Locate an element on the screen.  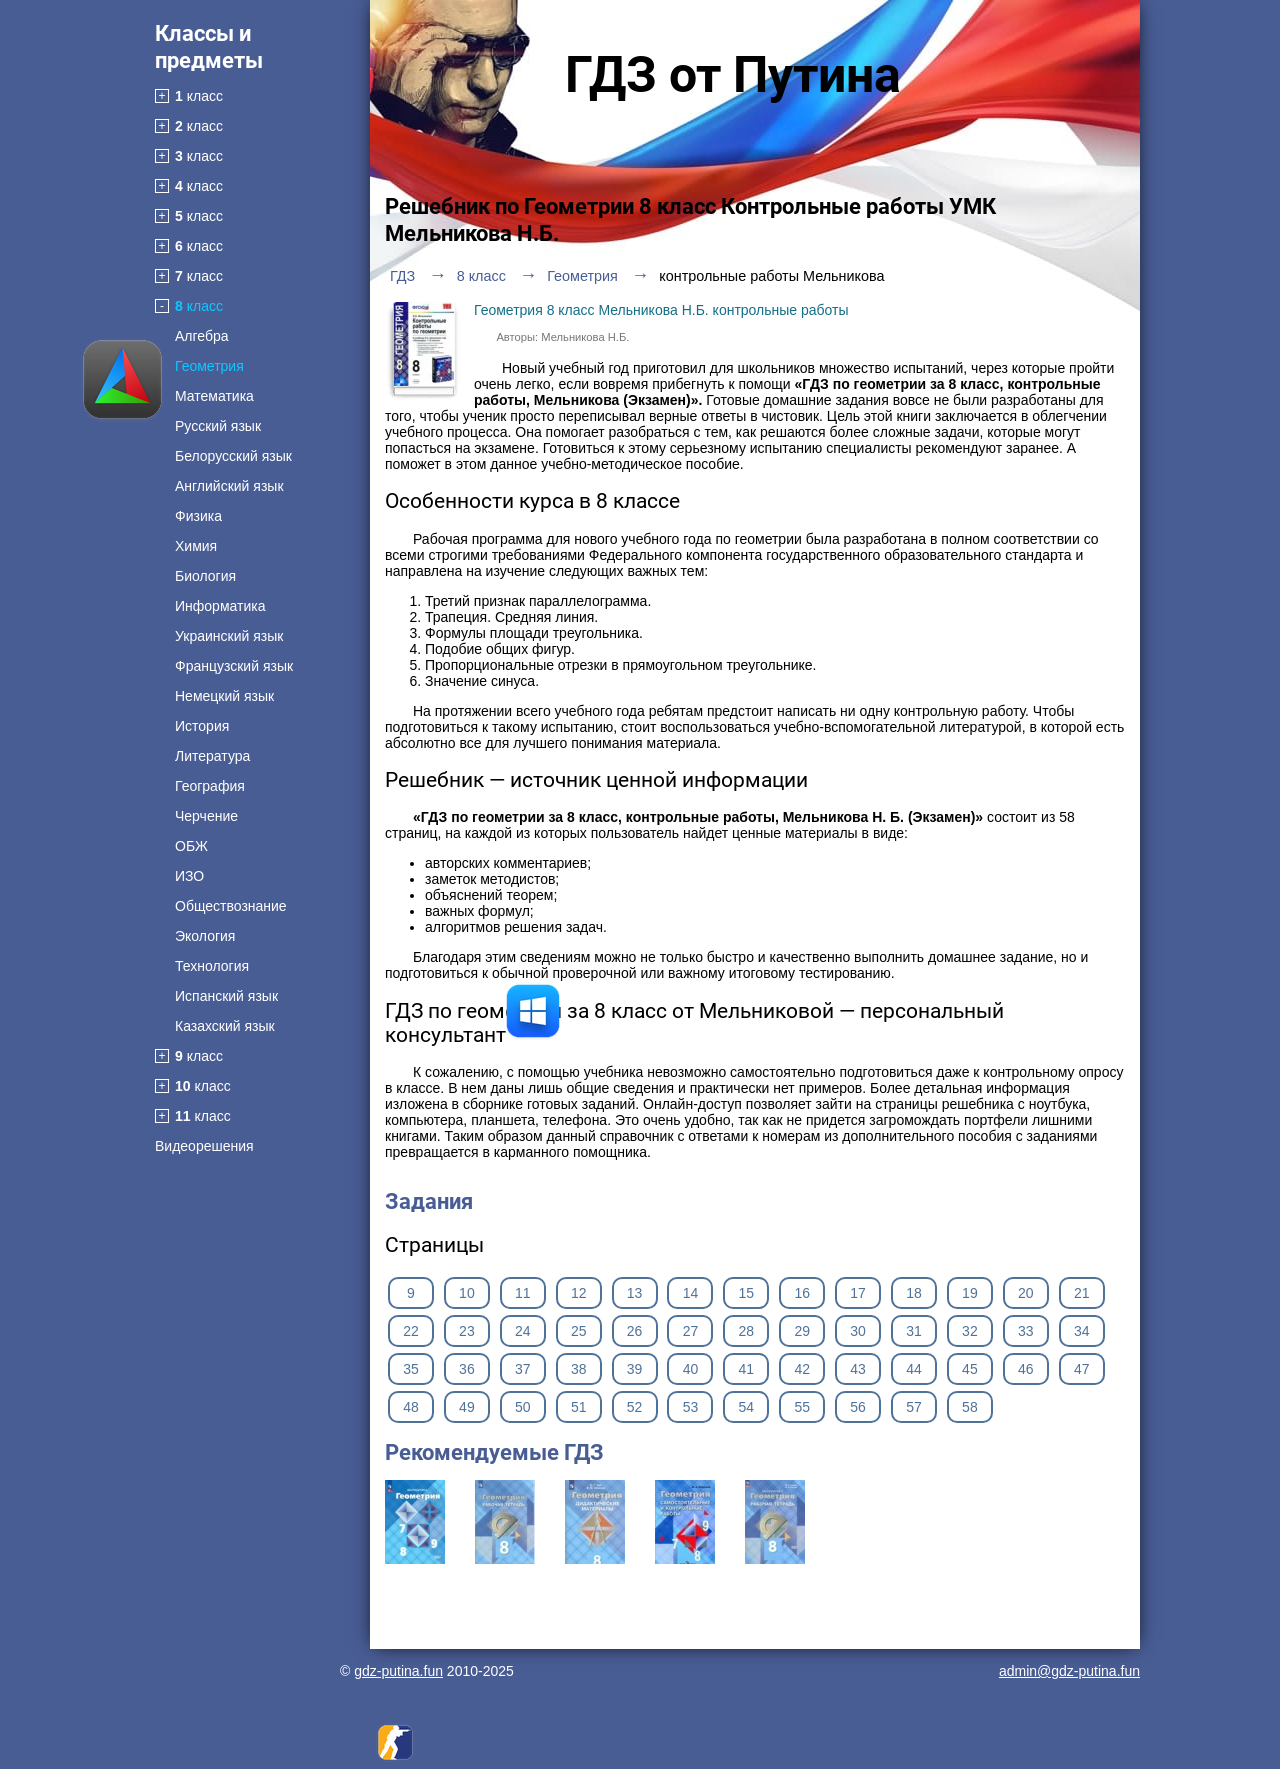
launch wine windows compatibility layer is located at coordinates (533, 1011).